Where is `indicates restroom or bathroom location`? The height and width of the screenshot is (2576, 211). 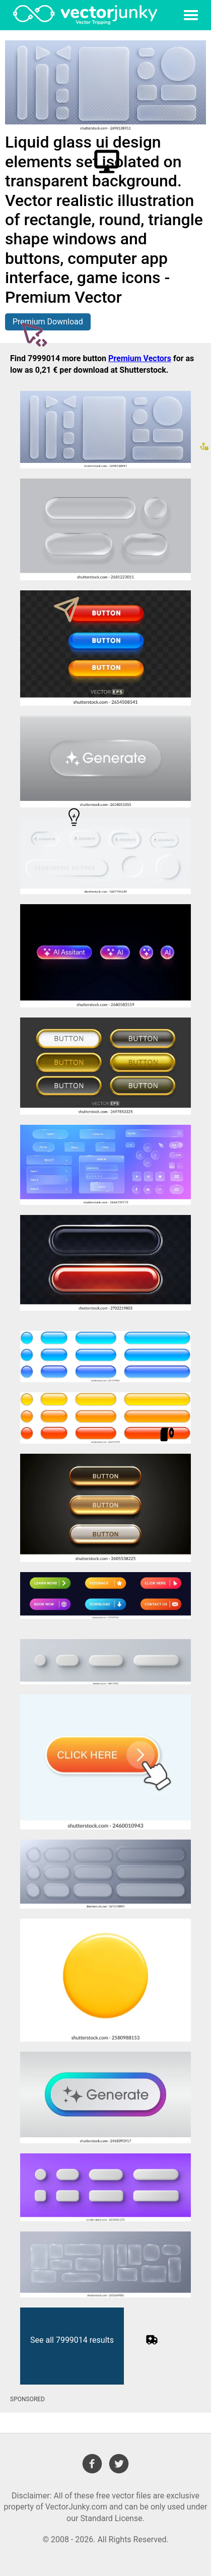 indicates restroom or bathroom location is located at coordinates (167, 1434).